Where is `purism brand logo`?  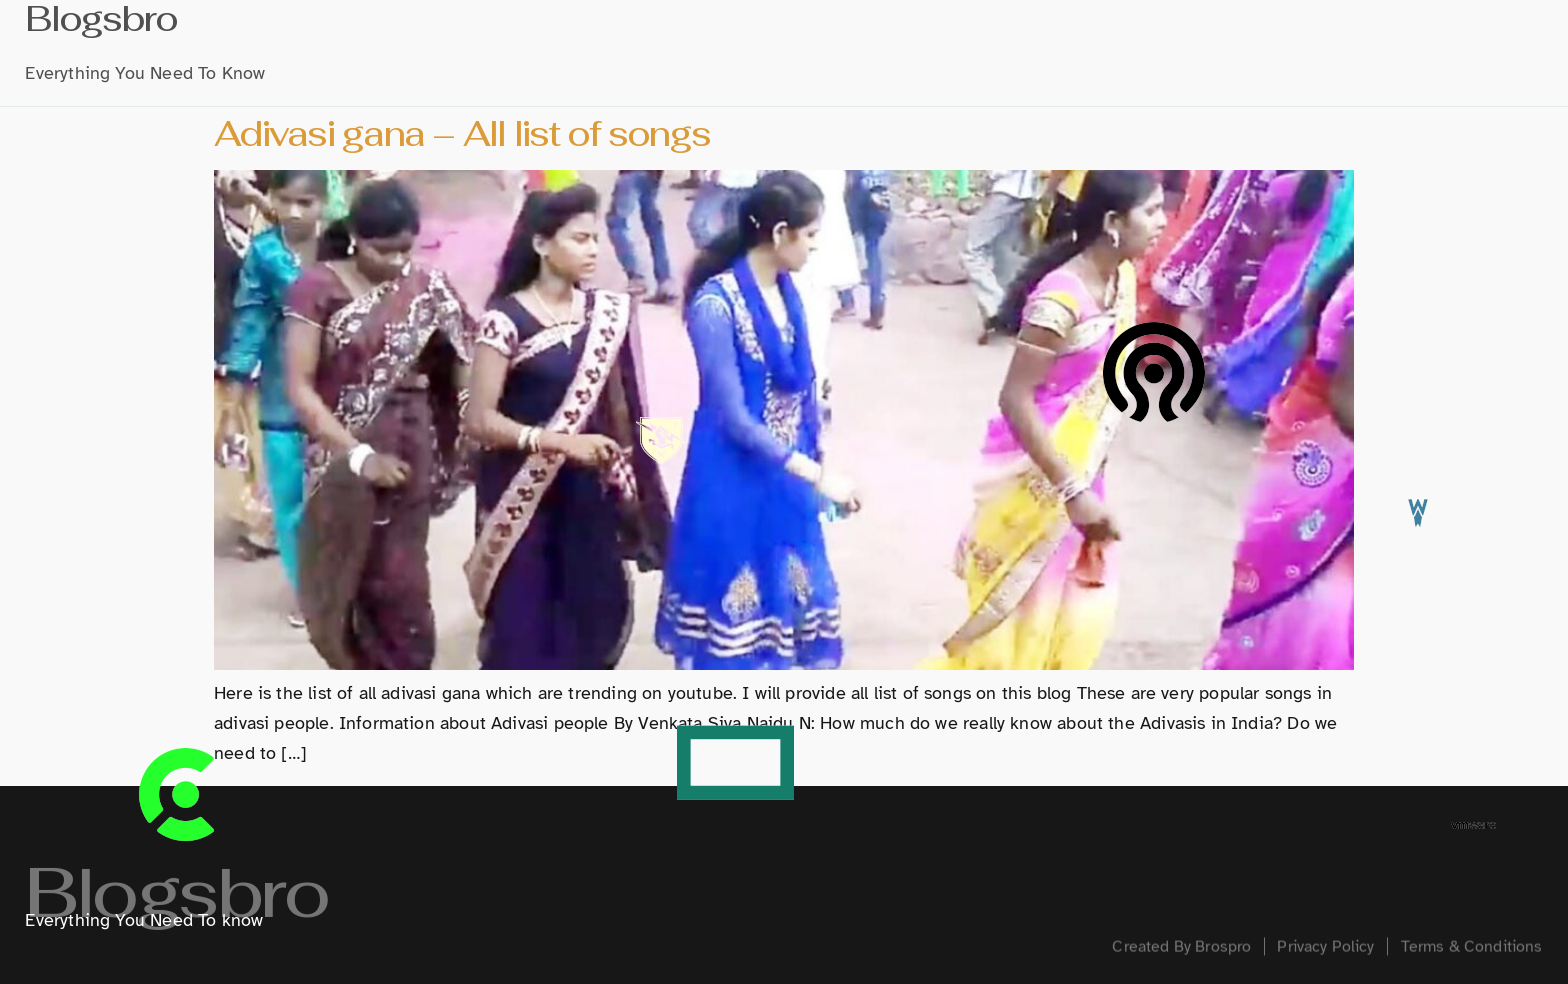
purism brand logo is located at coordinates (735, 762).